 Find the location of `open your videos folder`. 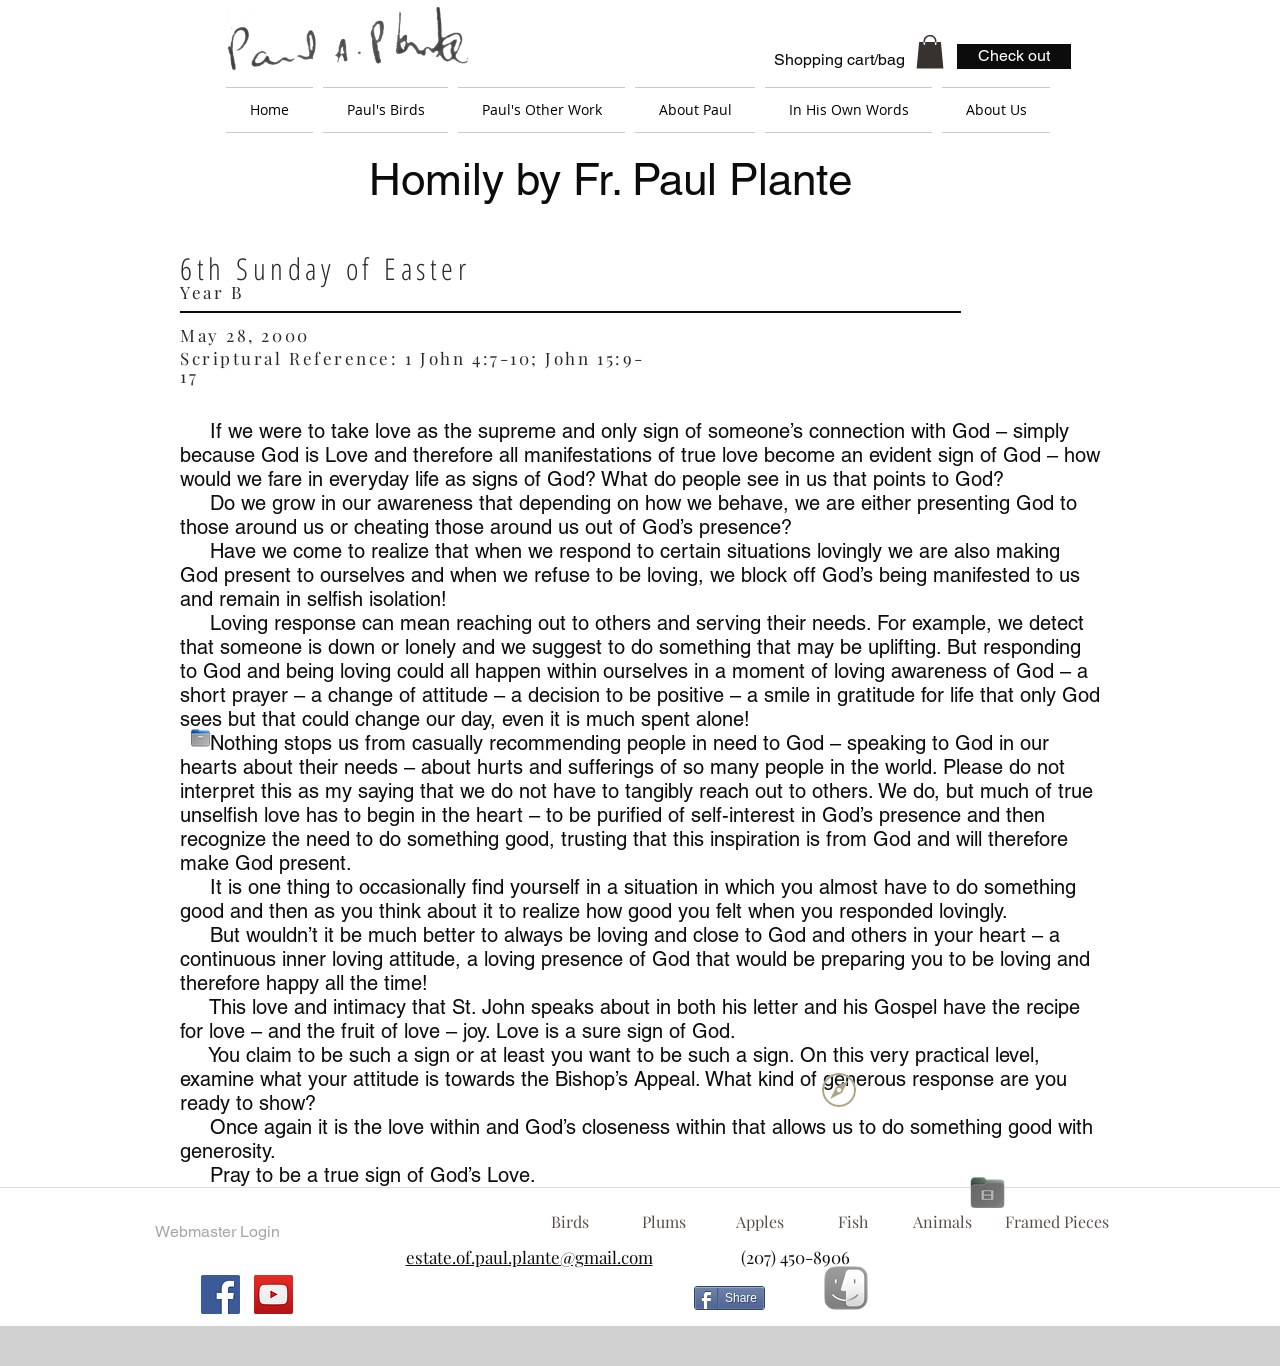

open your videos folder is located at coordinates (987, 1192).